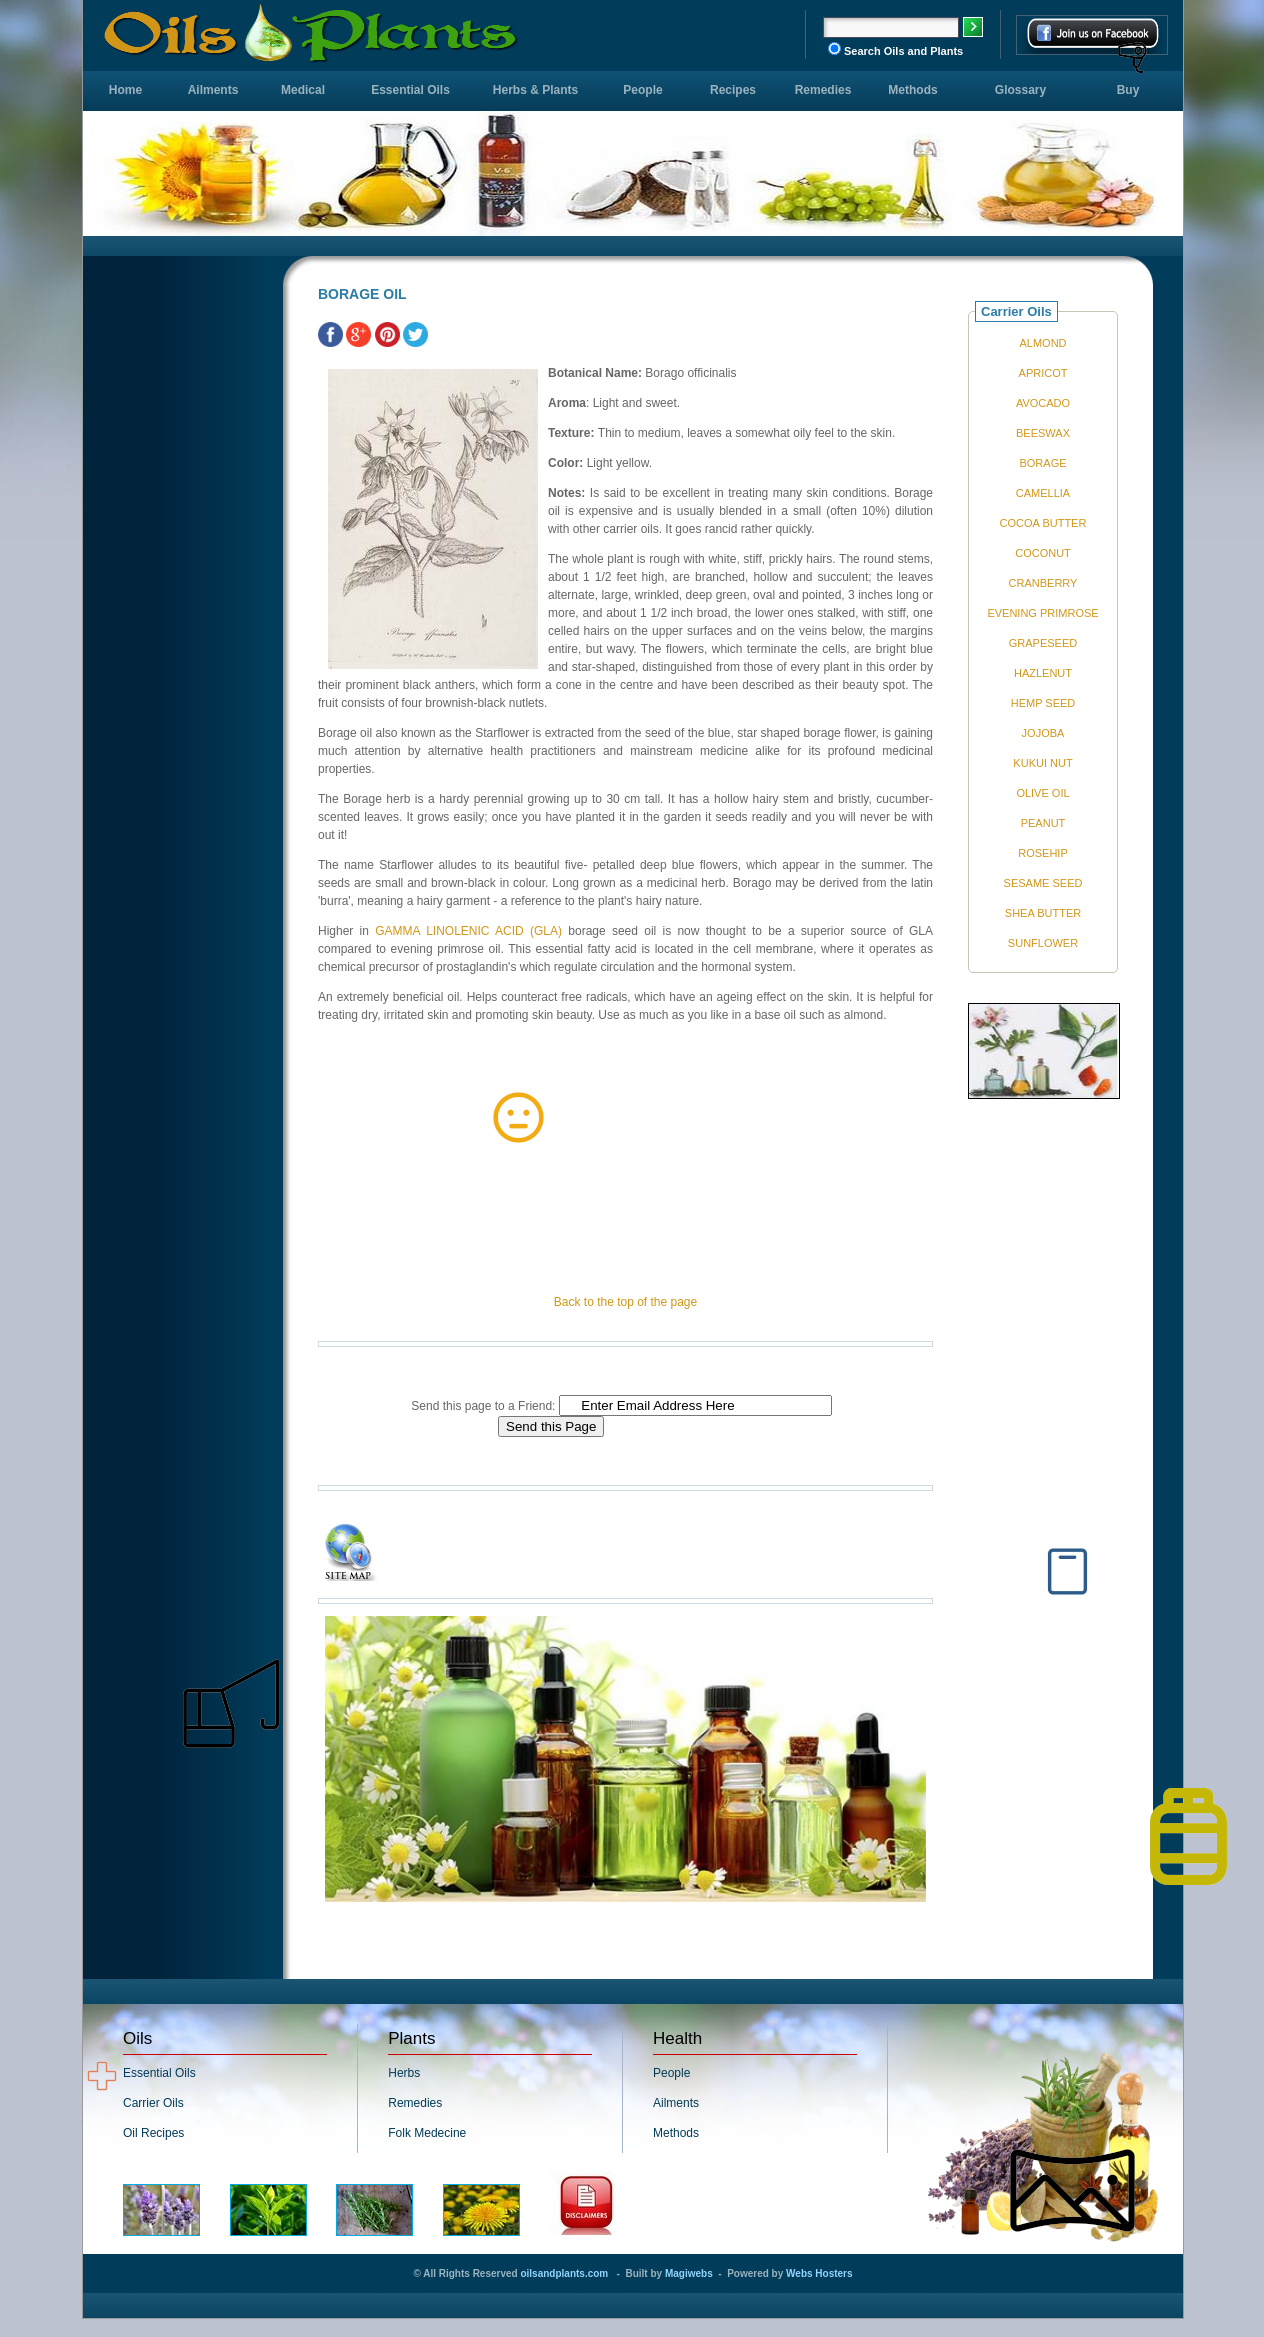  What do you see at coordinates (1072, 2190) in the screenshot?
I see `view panorama or wide-angle photos` at bounding box center [1072, 2190].